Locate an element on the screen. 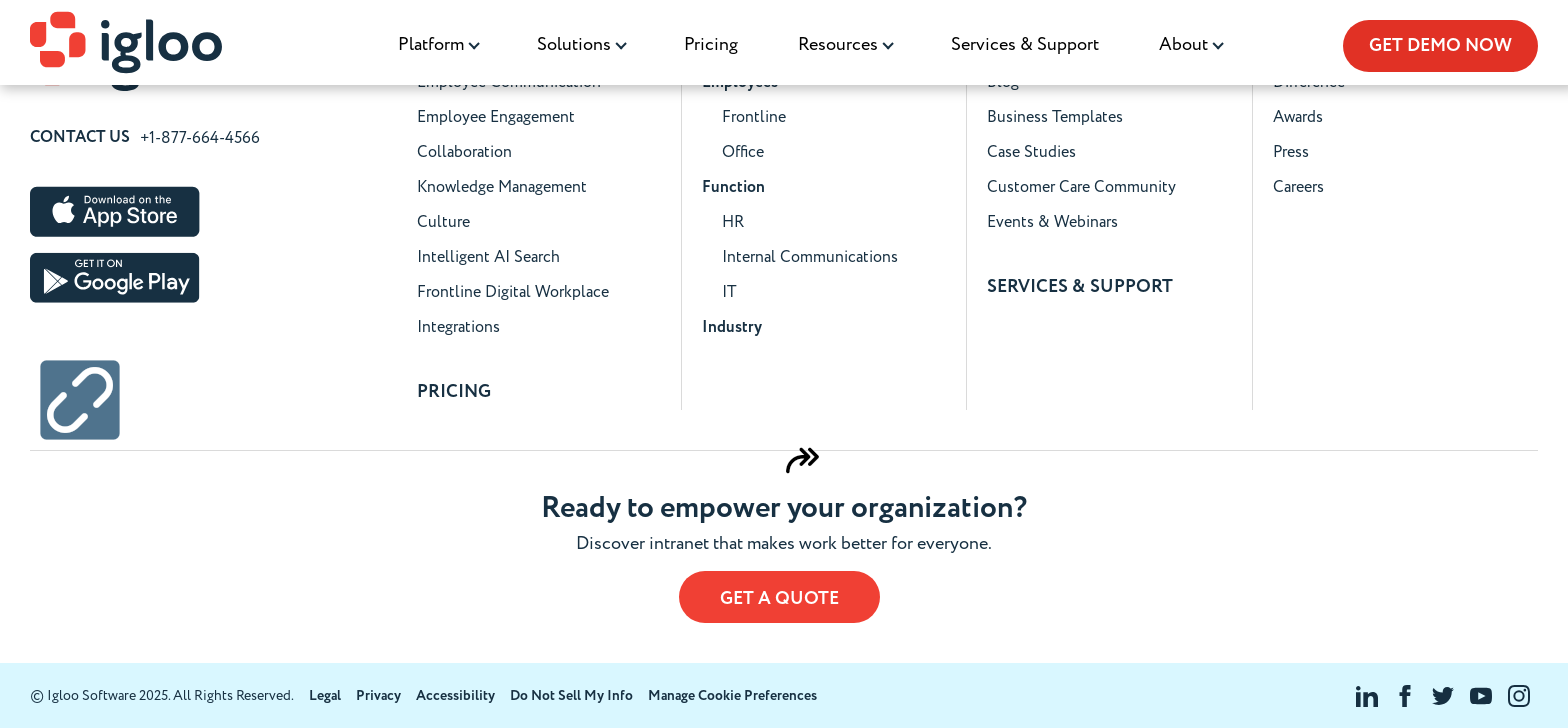 The height and width of the screenshot is (728, 1568). forward message or content to multiple recipients is located at coordinates (802, 460).